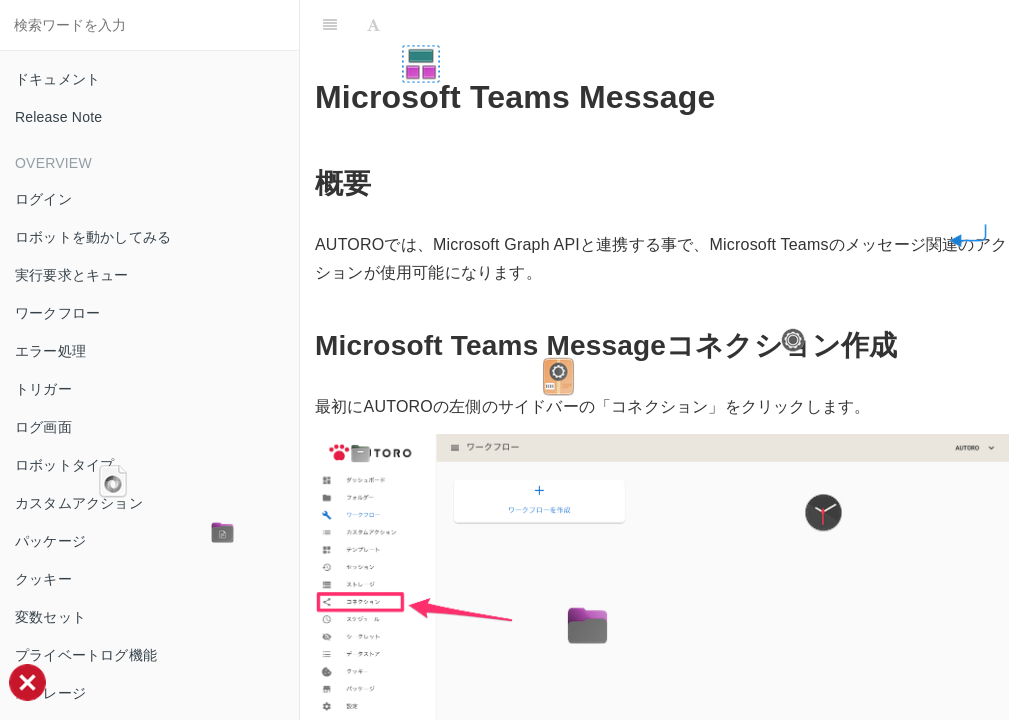  Describe the element at coordinates (421, 64) in the screenshot. I see `select all items in the current view` at that location.